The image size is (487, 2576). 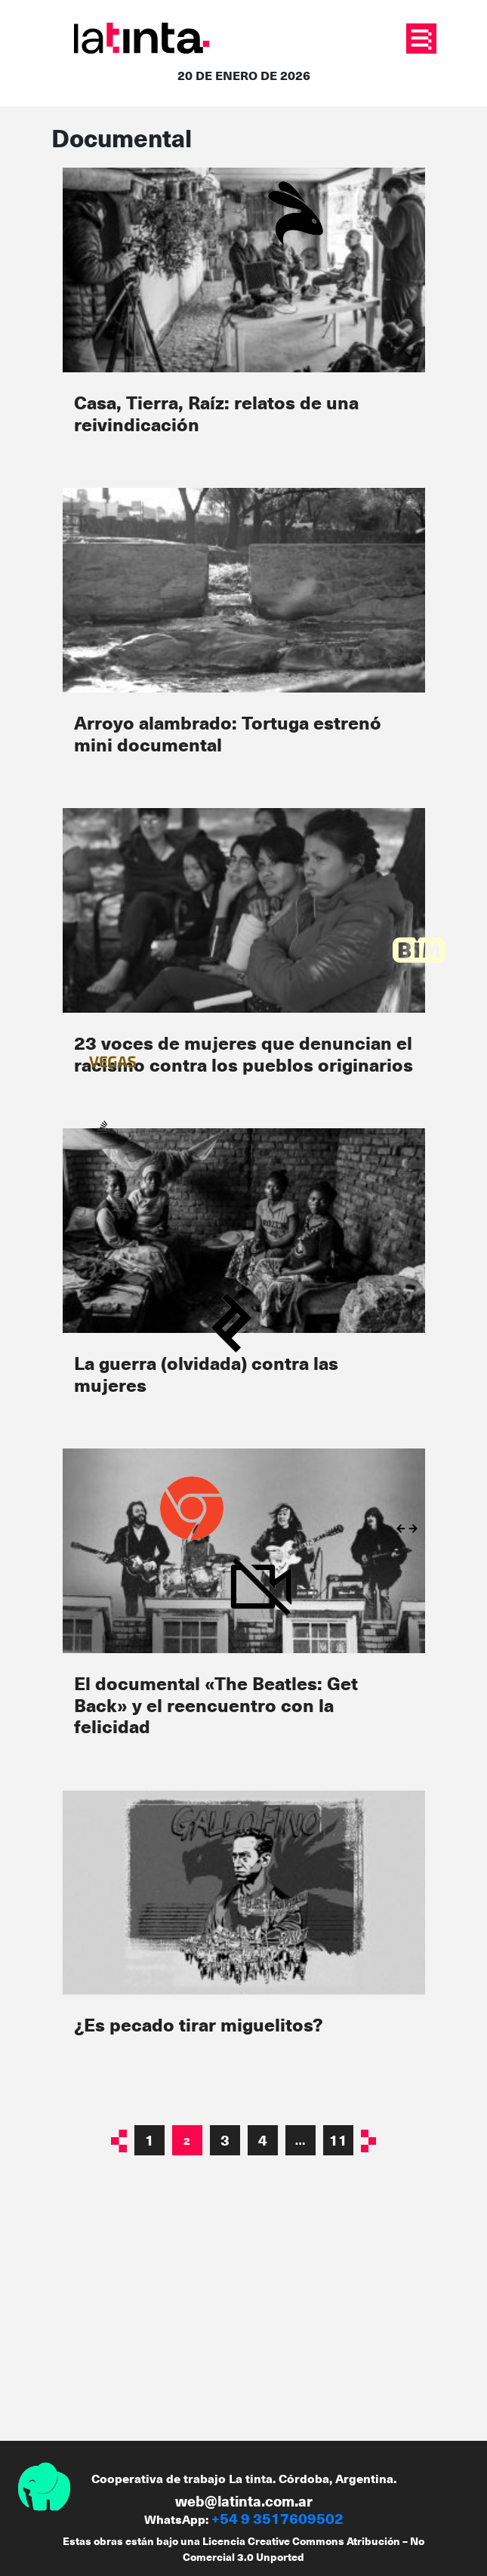 I want to click on keploy brand logo, so click(x=295, y=213).